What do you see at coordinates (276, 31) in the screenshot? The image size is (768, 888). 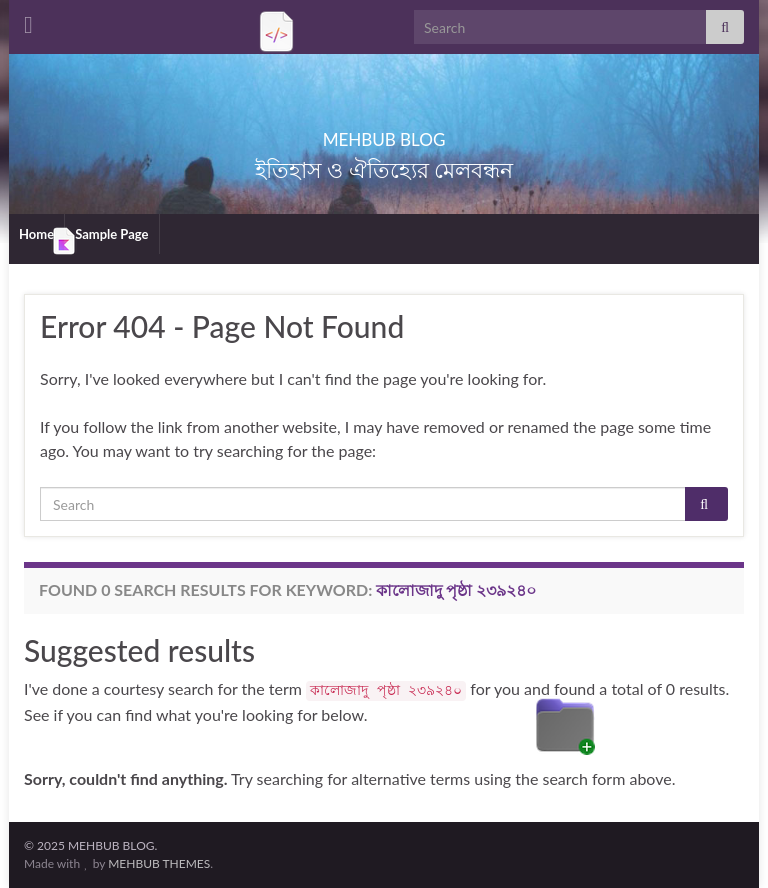 I see `a maven xml configuration file` at bounding box center [276, 31].